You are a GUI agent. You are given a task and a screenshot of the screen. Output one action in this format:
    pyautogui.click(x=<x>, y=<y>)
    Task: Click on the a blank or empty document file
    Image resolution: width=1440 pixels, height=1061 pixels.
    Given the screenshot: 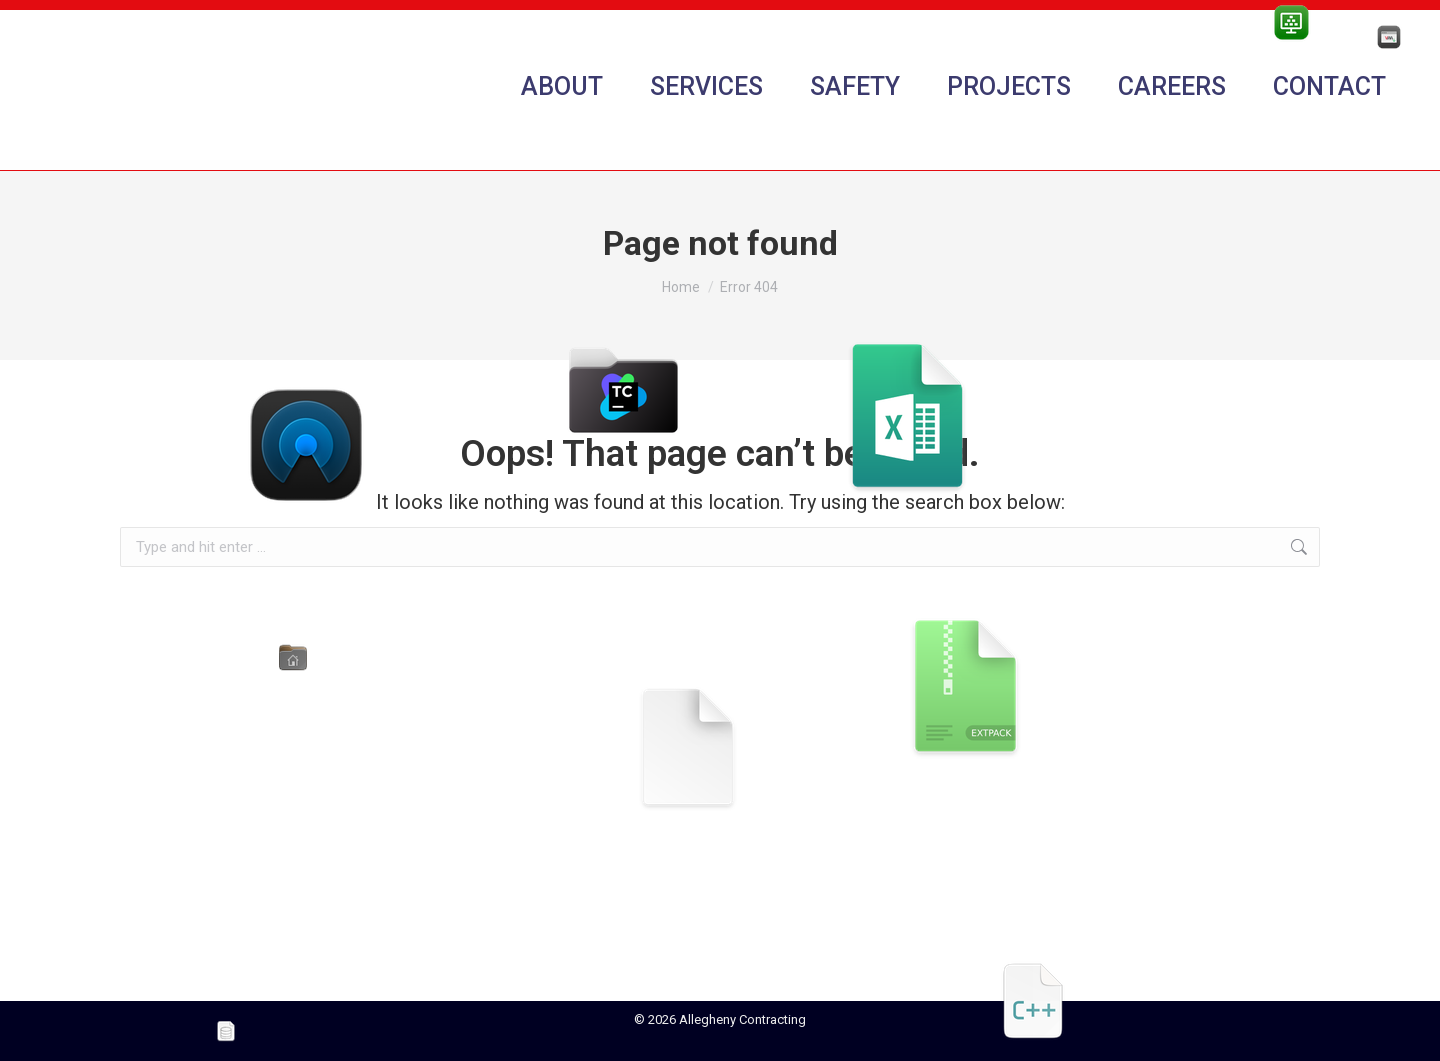 What is the action you would take?
    pyautogui.click(x=688, y=749)
    